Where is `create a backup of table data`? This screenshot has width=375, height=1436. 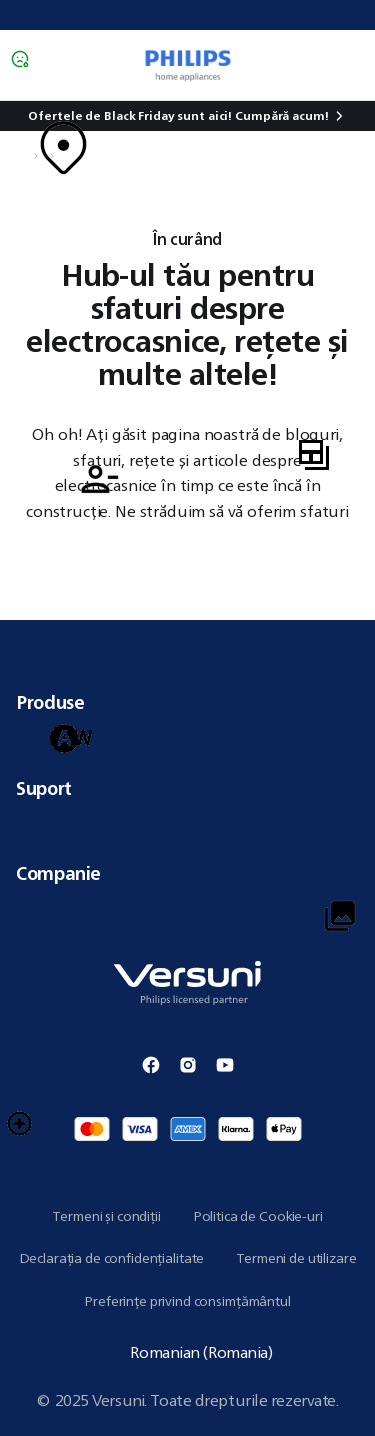
create a backup of table data is located at coordinates (314, 455).